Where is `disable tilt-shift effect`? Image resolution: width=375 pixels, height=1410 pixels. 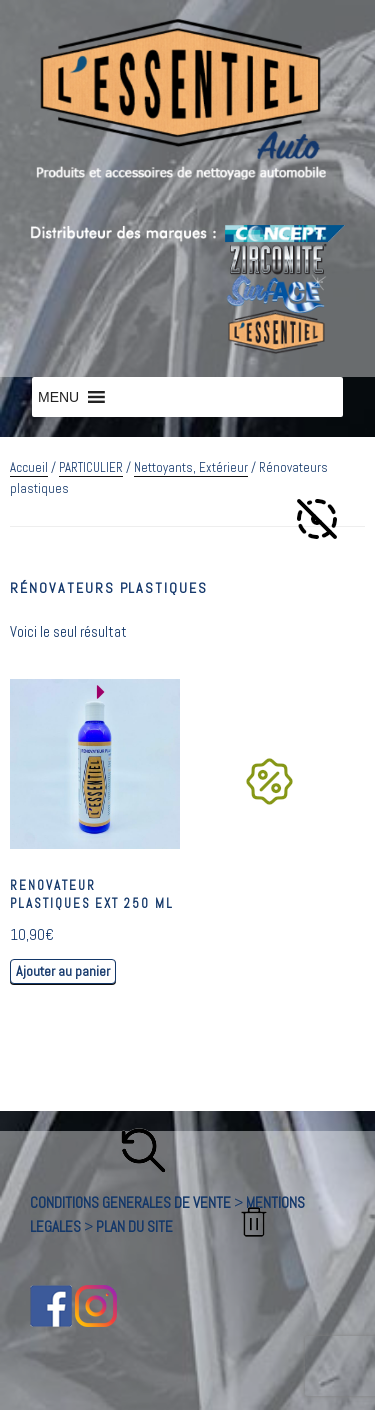 disable tilt-shift effect is located at coordinates (317, 519).